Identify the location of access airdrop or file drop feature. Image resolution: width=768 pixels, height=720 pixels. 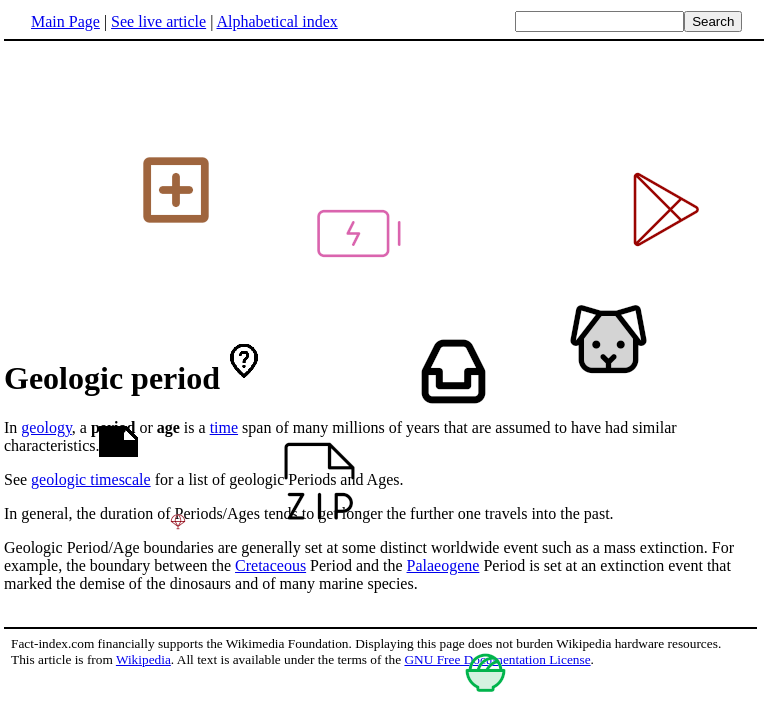
(178, 522).